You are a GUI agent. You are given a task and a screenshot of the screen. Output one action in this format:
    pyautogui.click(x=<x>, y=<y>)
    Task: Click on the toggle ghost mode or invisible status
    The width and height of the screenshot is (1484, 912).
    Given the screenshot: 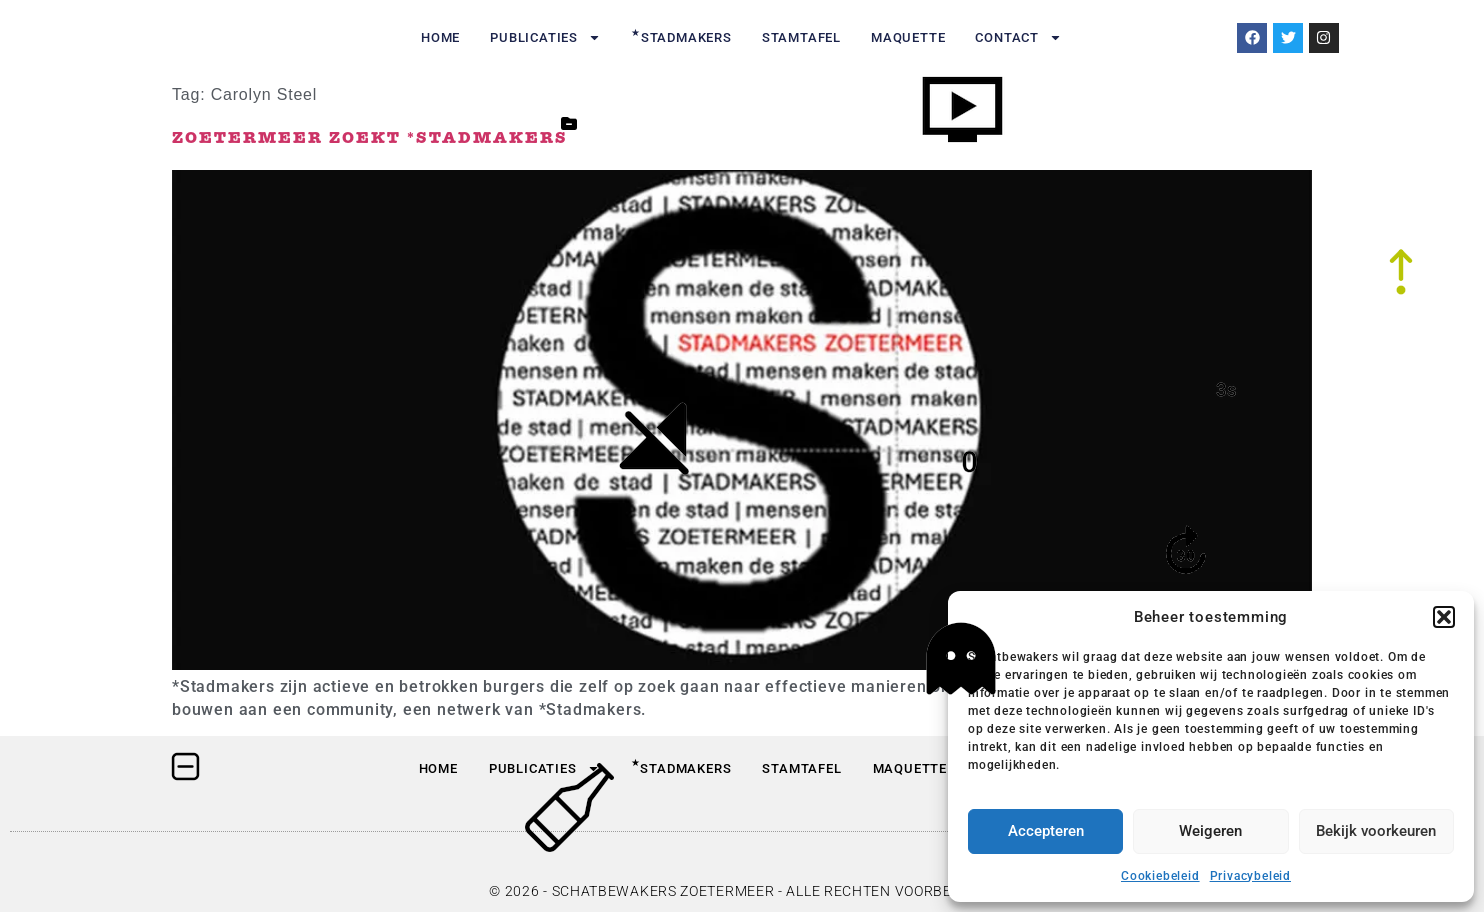 What is the action you would take?
    pyautogui.click(x=961, y=660)
    